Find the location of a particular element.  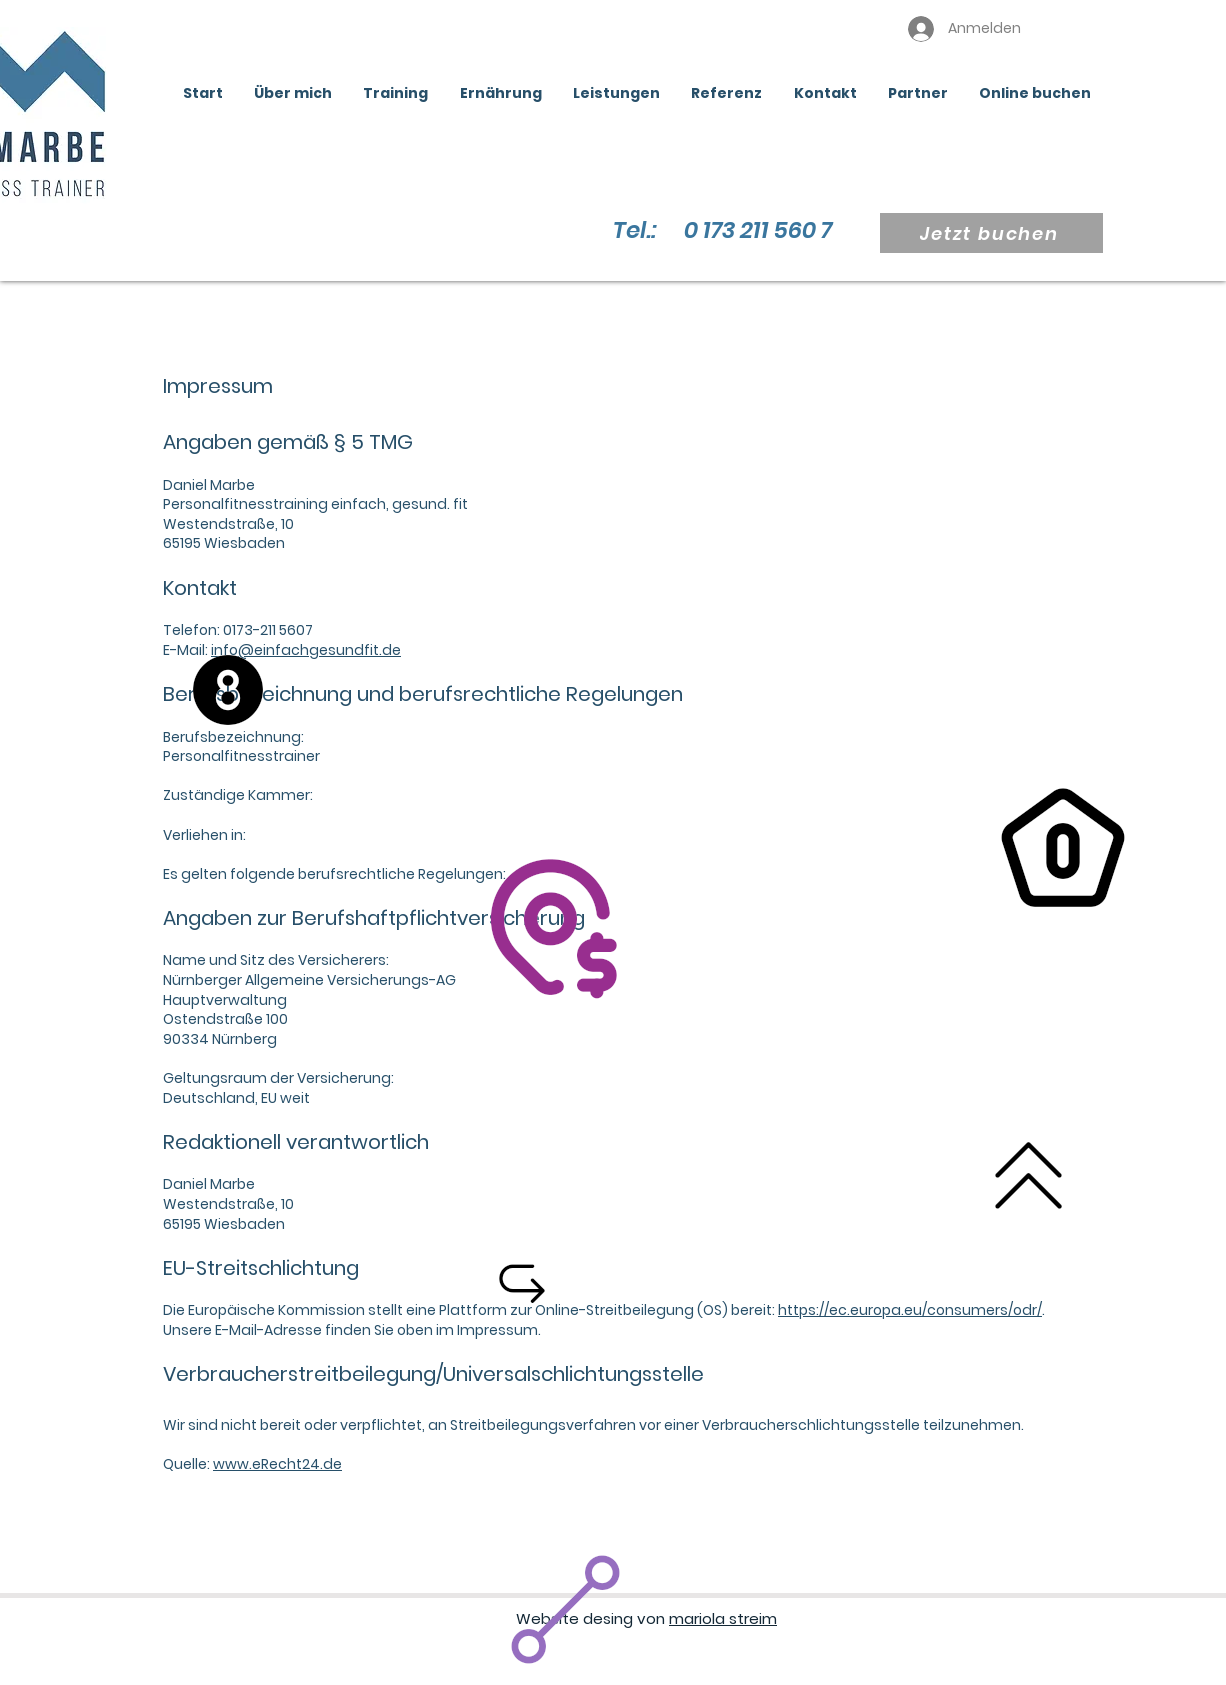

scroll to top of page is located at coordinates (1028, 1178).